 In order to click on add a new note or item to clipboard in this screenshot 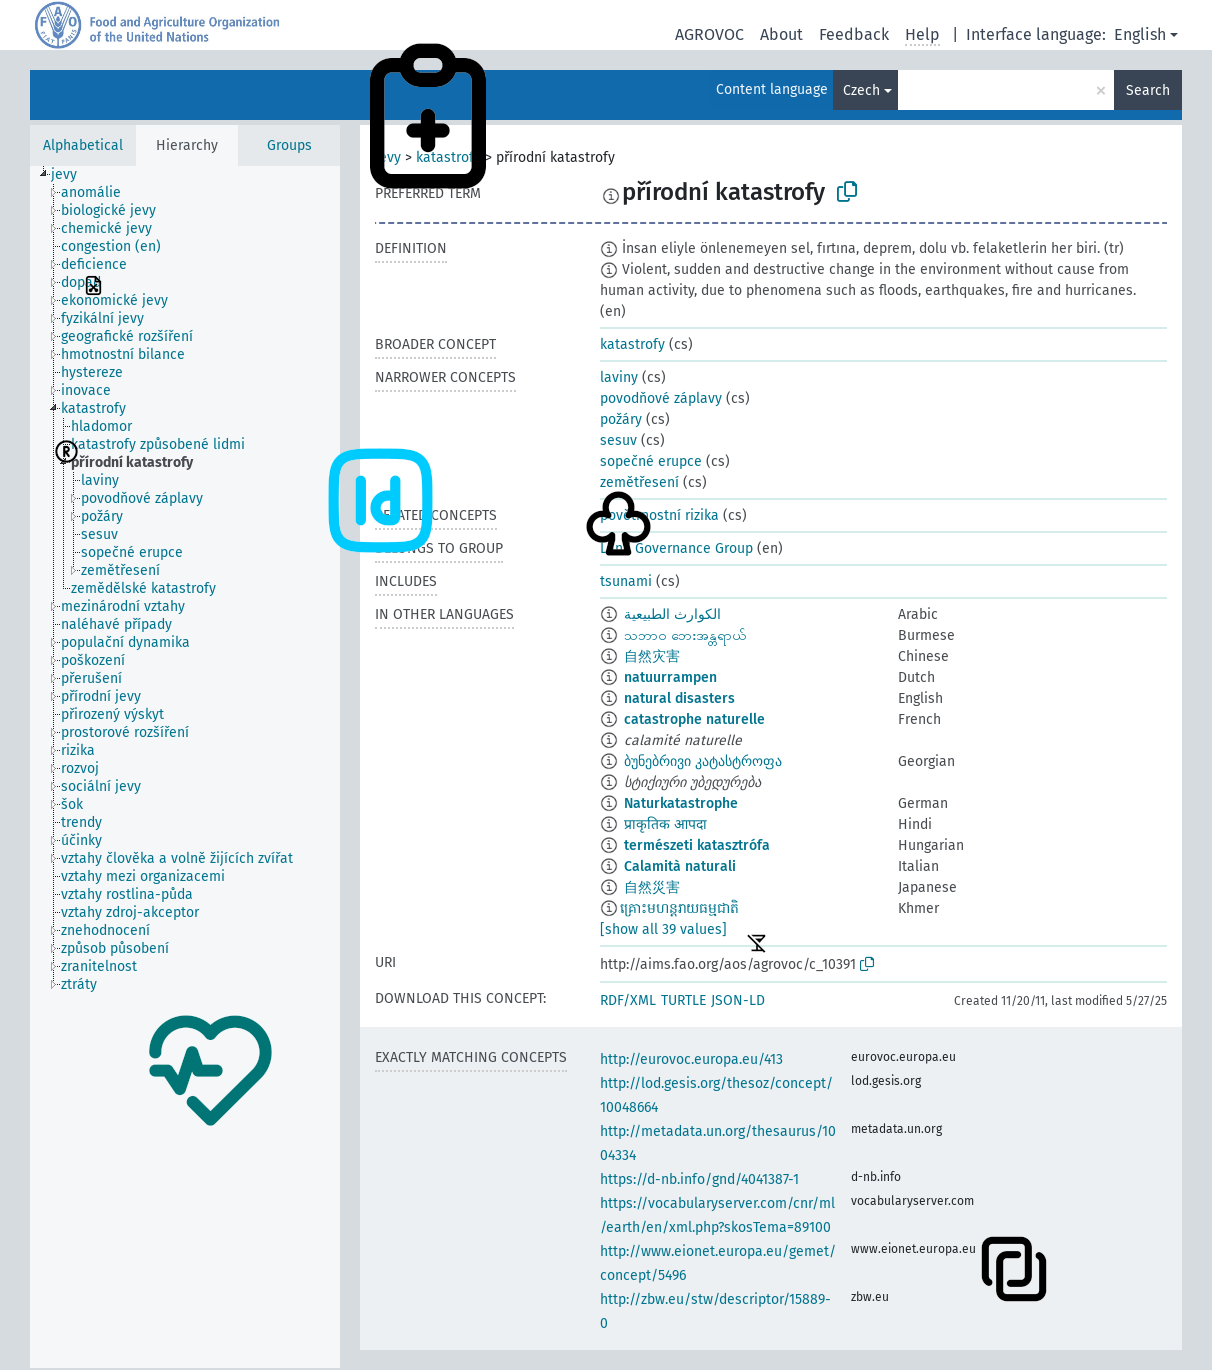, I will do `click(428, 116)`.